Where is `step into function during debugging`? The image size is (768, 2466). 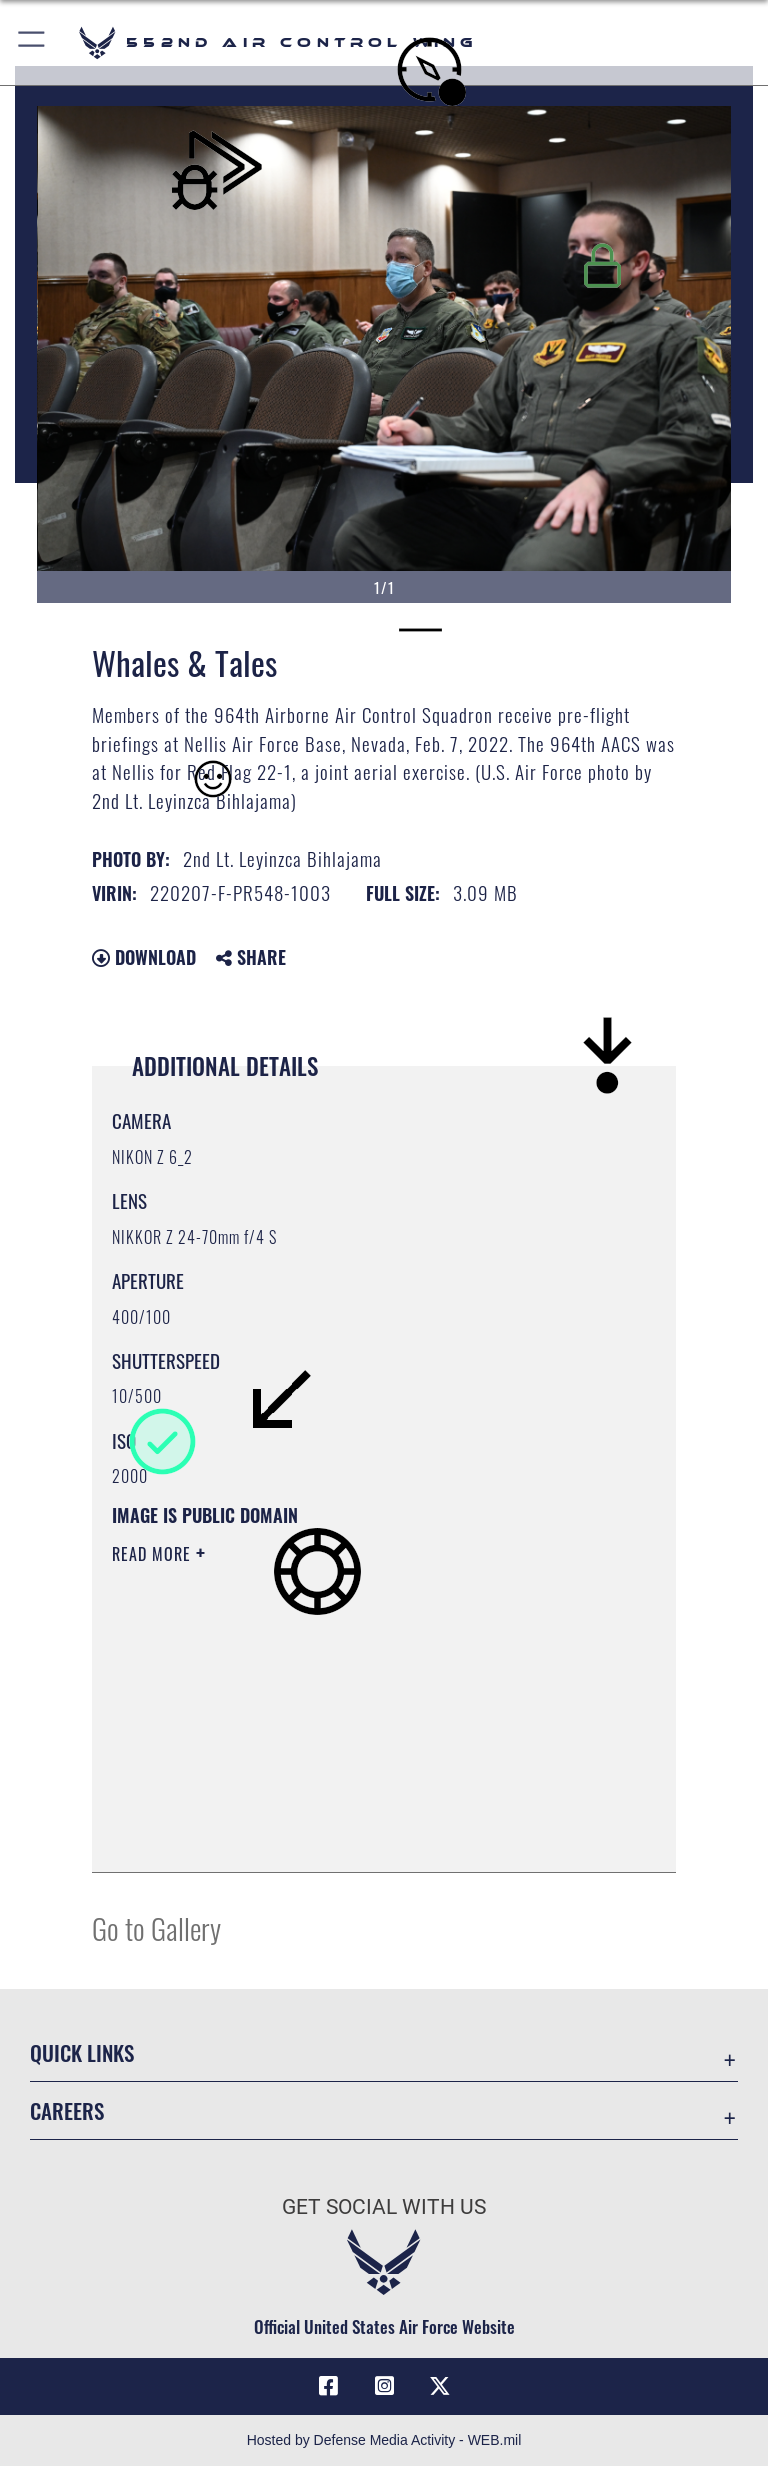 step into function during debugging is located at coordinates (607, 1055).